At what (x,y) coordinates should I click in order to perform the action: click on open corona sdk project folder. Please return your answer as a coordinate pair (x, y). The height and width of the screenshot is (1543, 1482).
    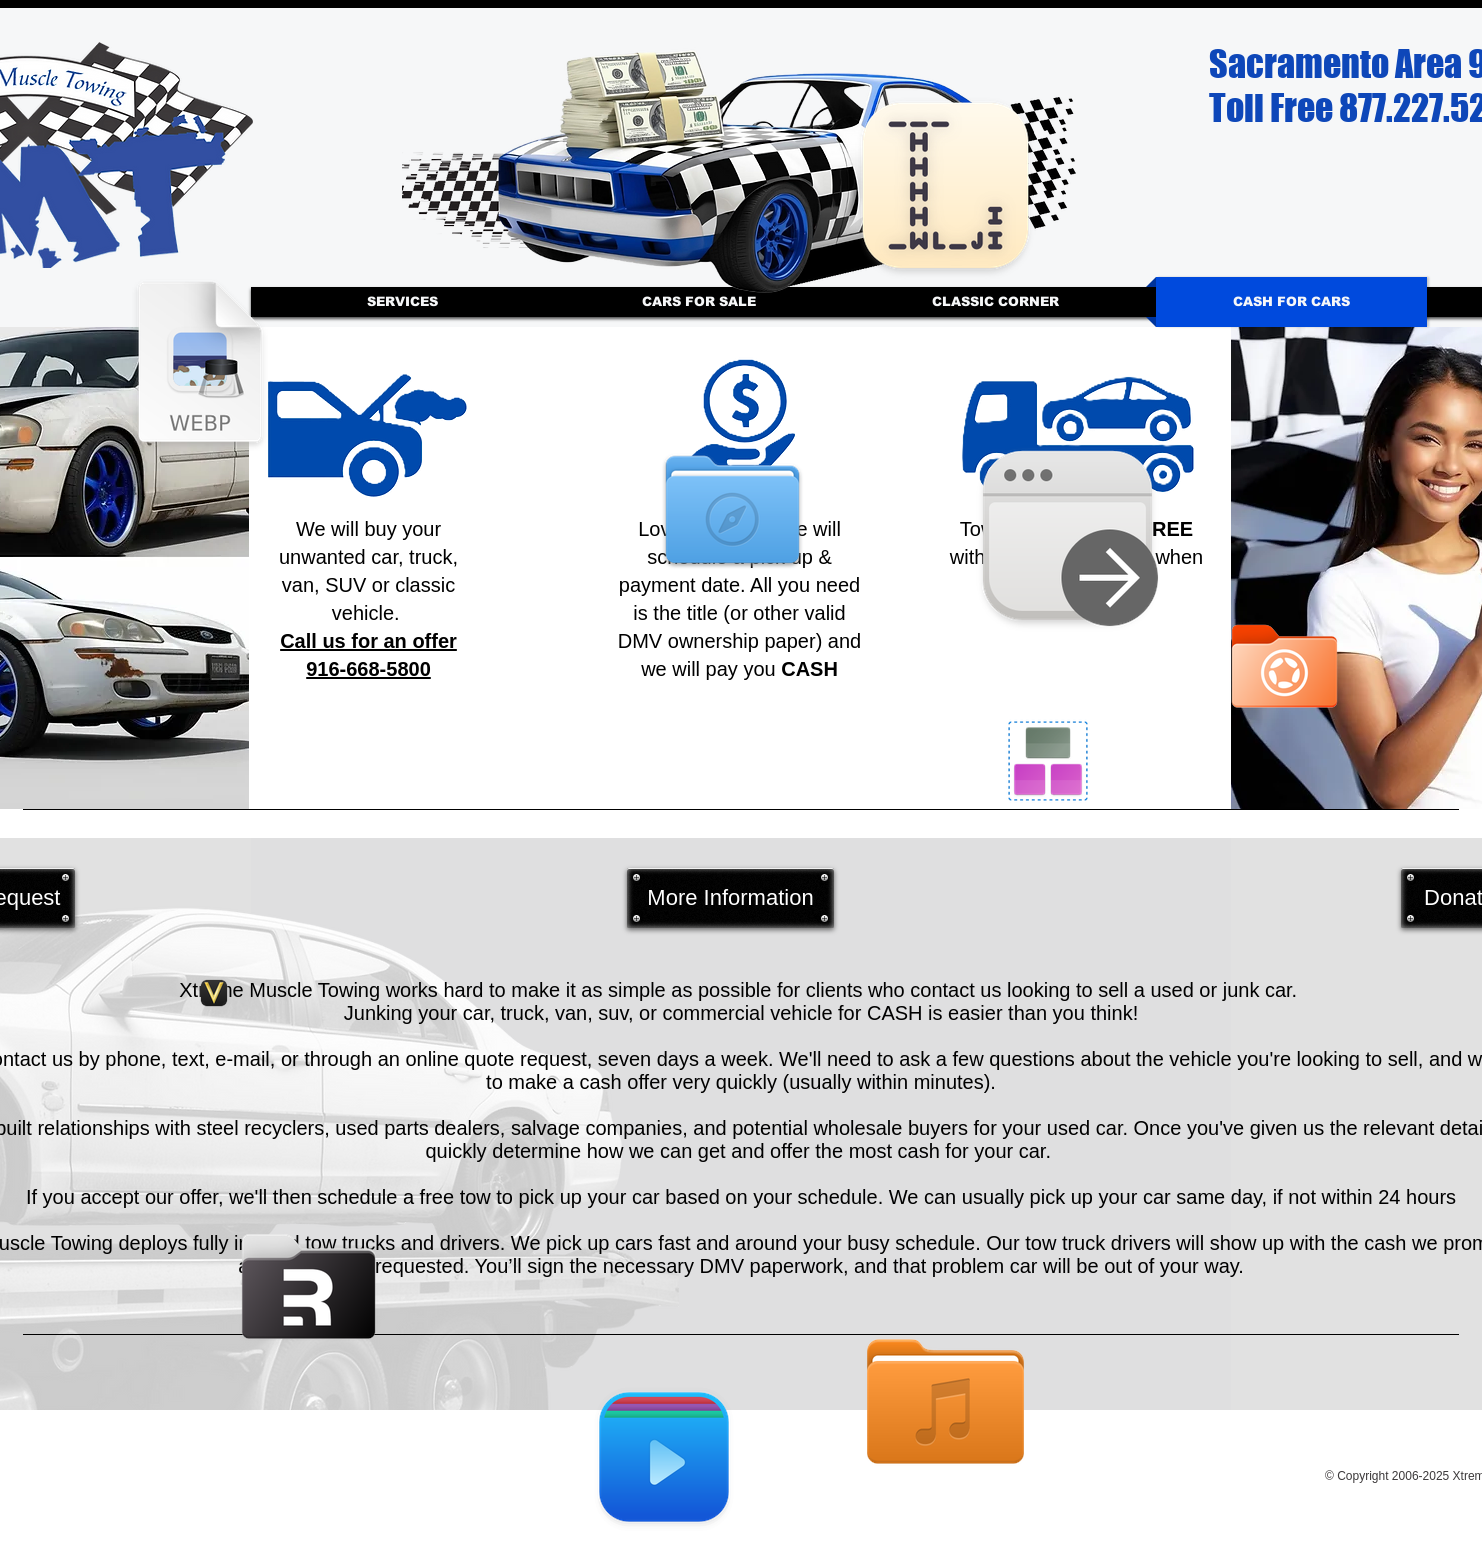
    Looking at the image, I should click on (1284, 669).